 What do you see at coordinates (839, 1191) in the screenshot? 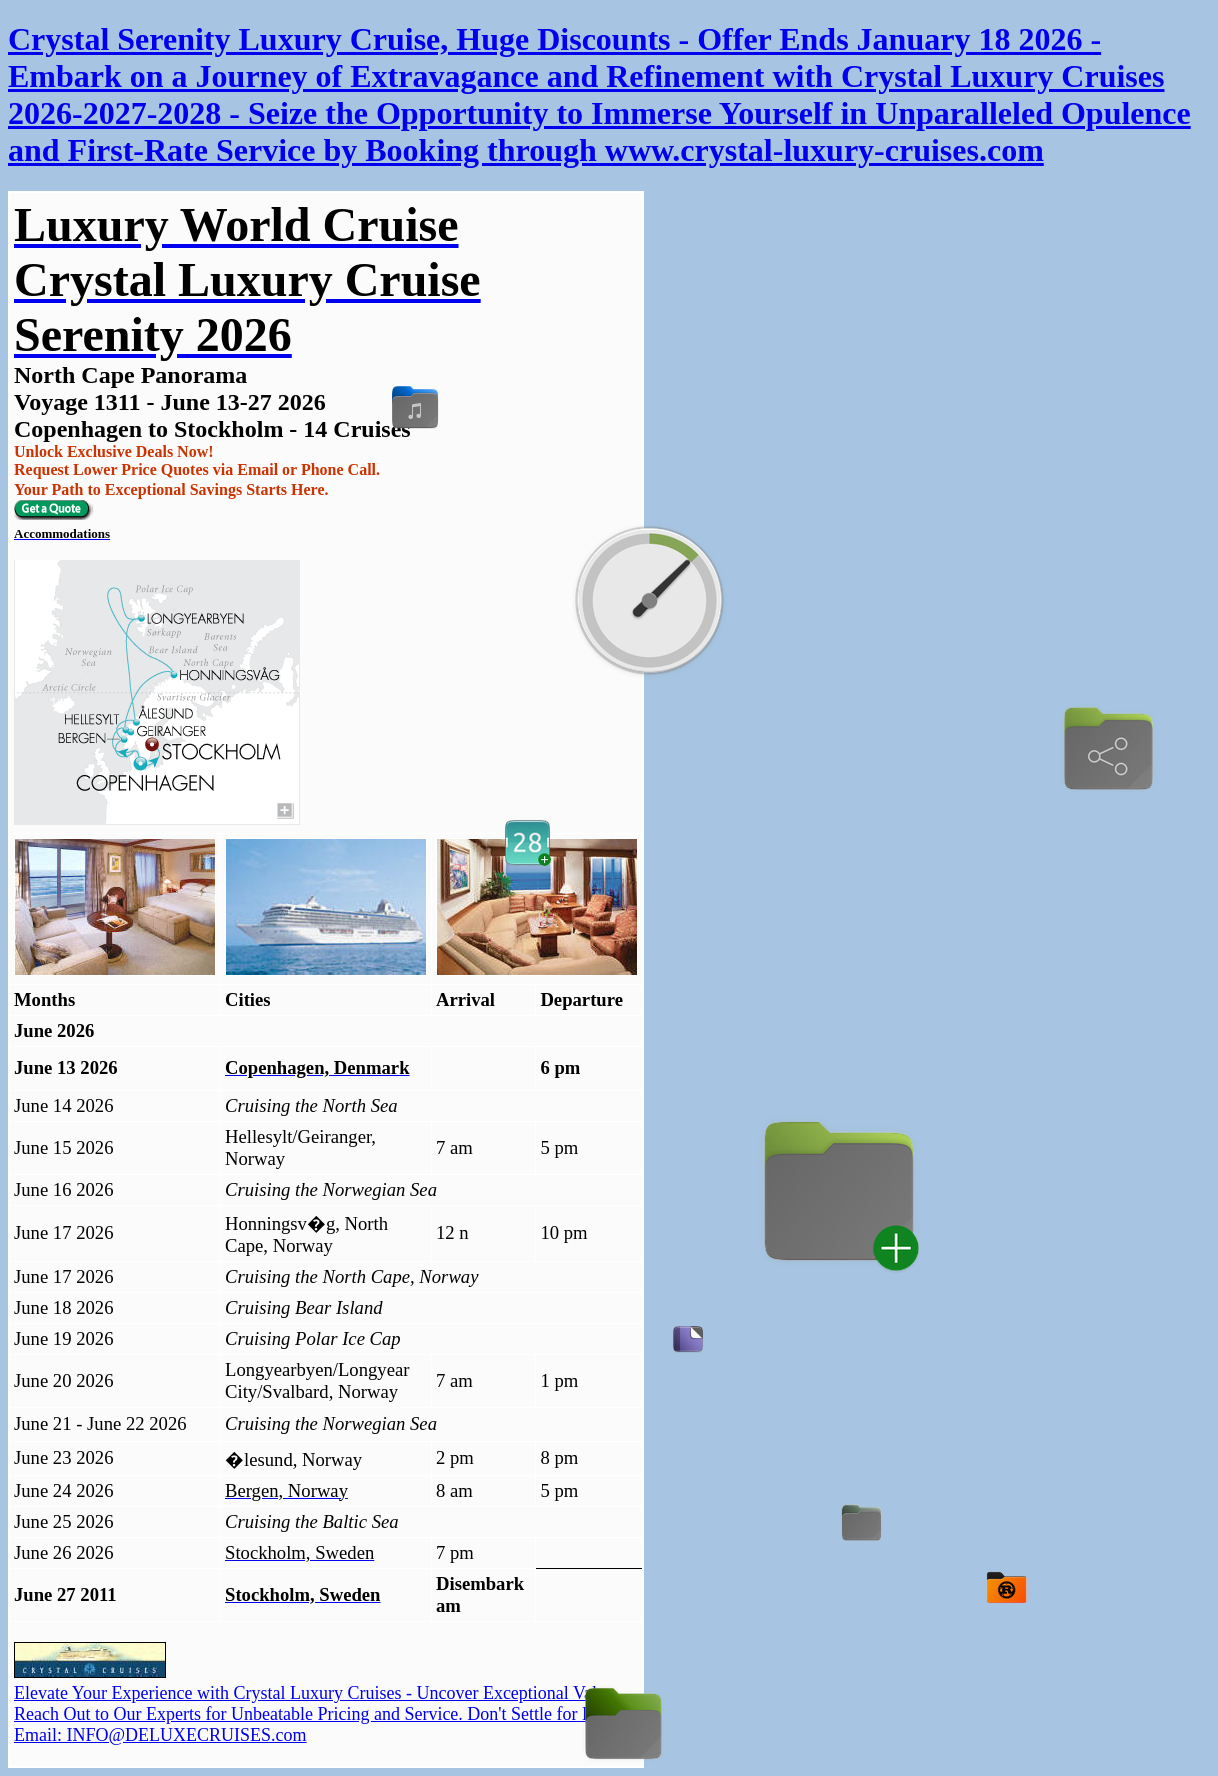
I see `create a new folder` at bounding box center [839, 1191].